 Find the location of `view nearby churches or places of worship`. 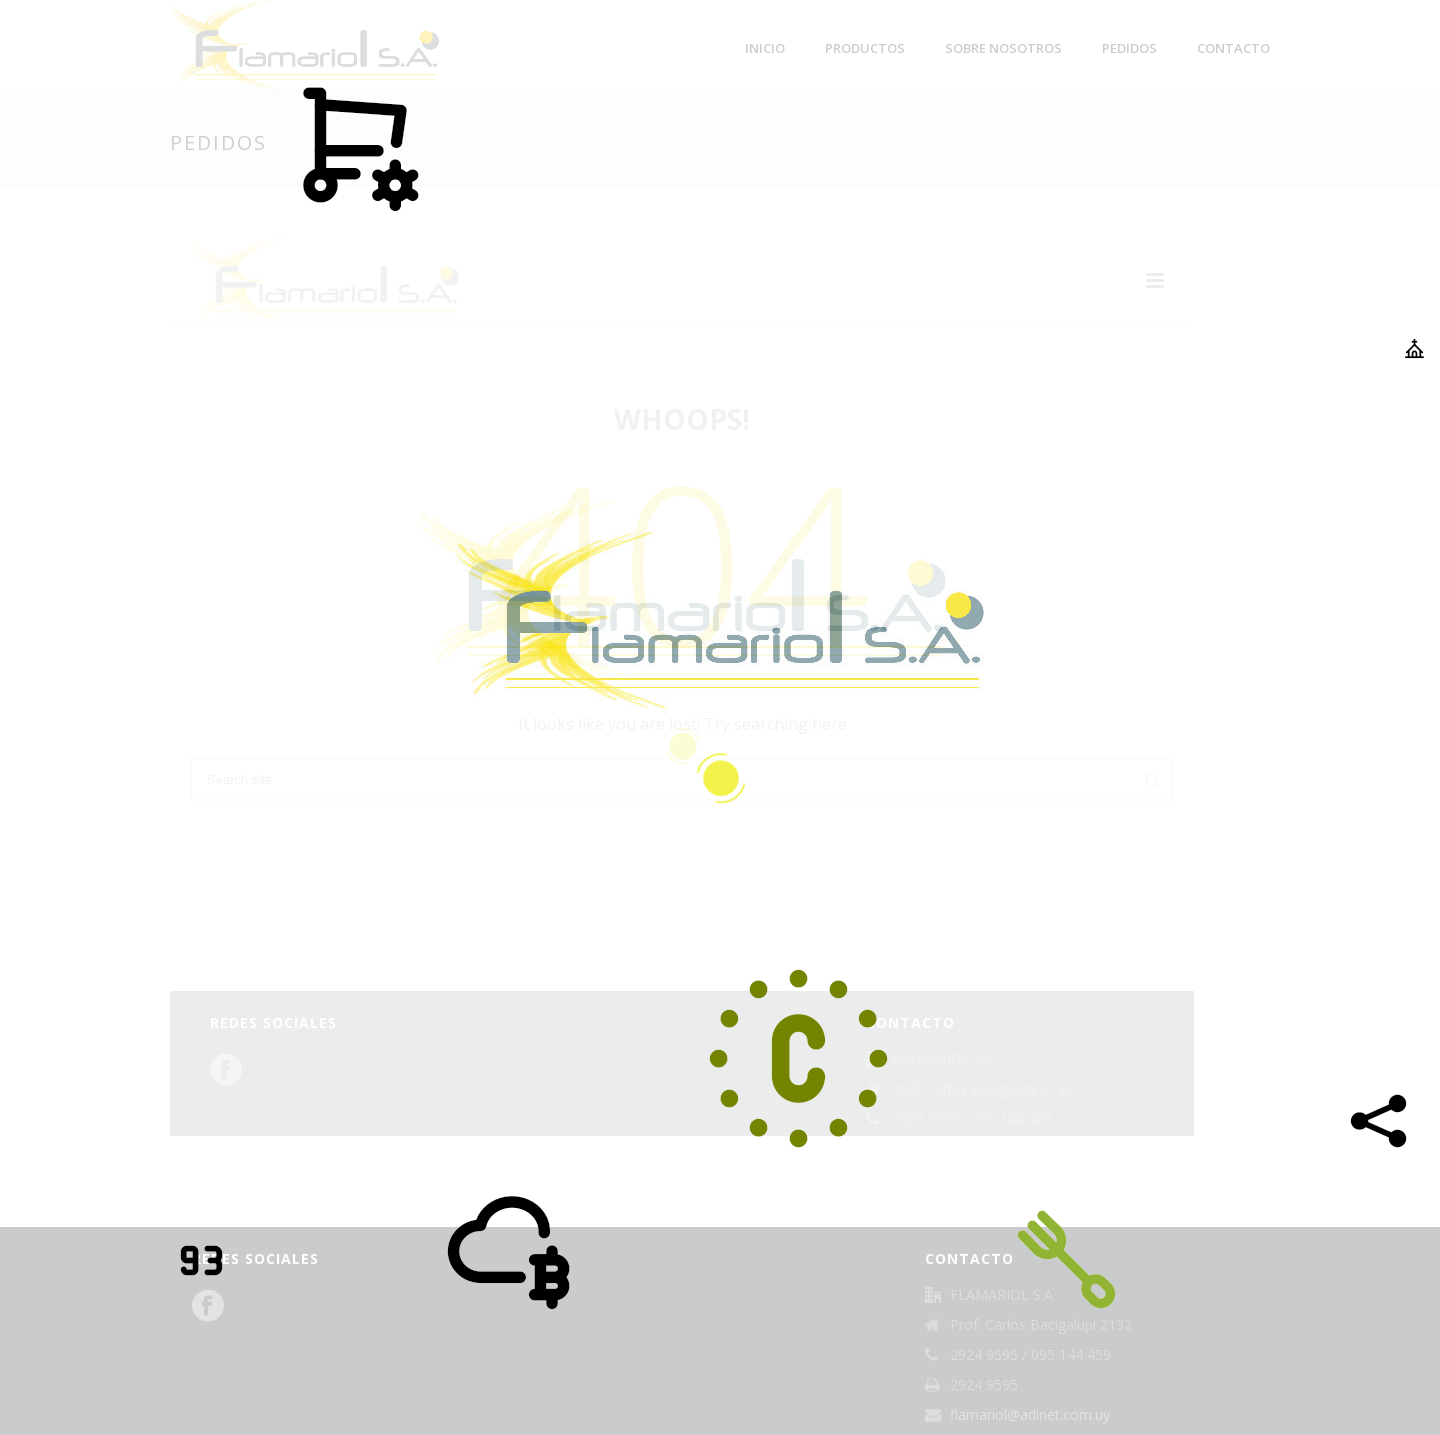

view nearby churches or places of worship is located at coordinates (1414, 348).